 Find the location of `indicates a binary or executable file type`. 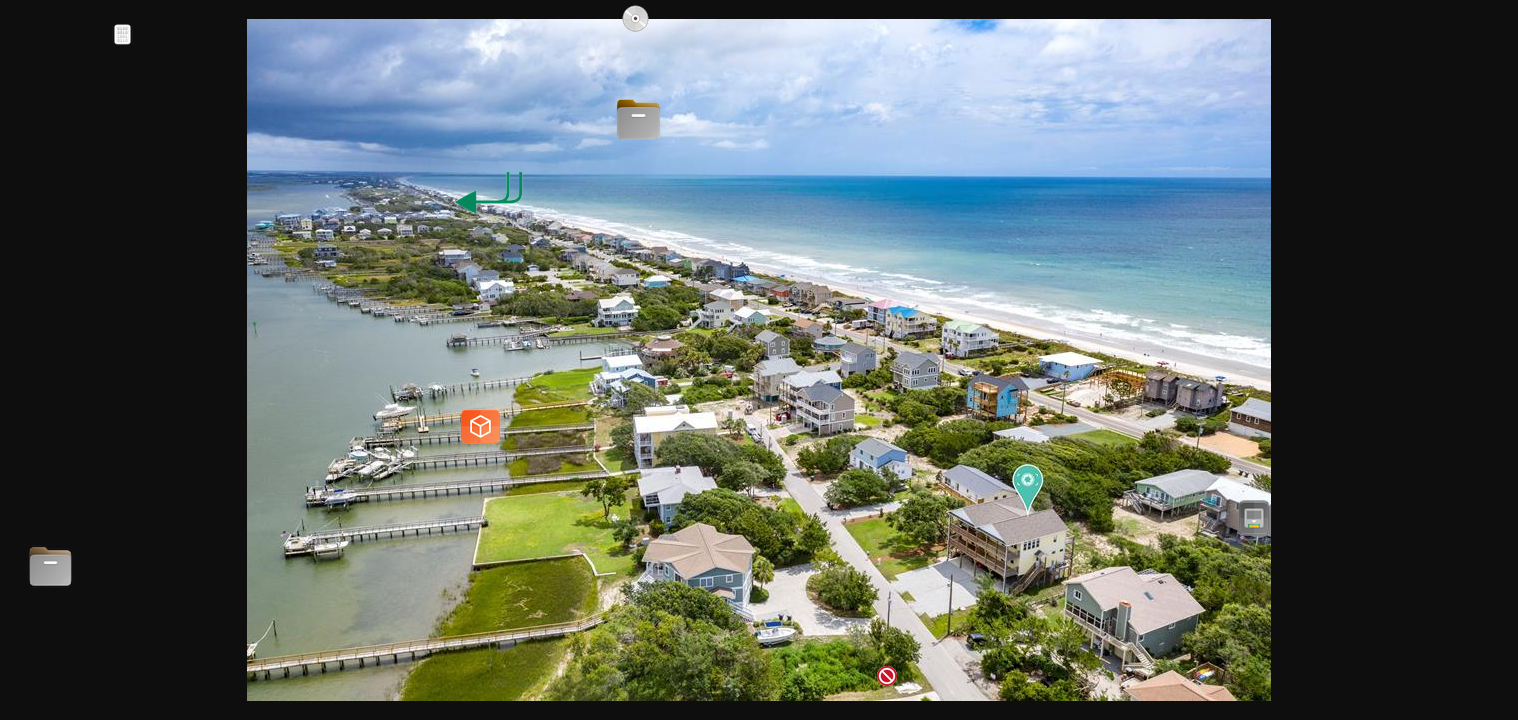

indicates a binary or executable file type is located at coordinates (122, 34).